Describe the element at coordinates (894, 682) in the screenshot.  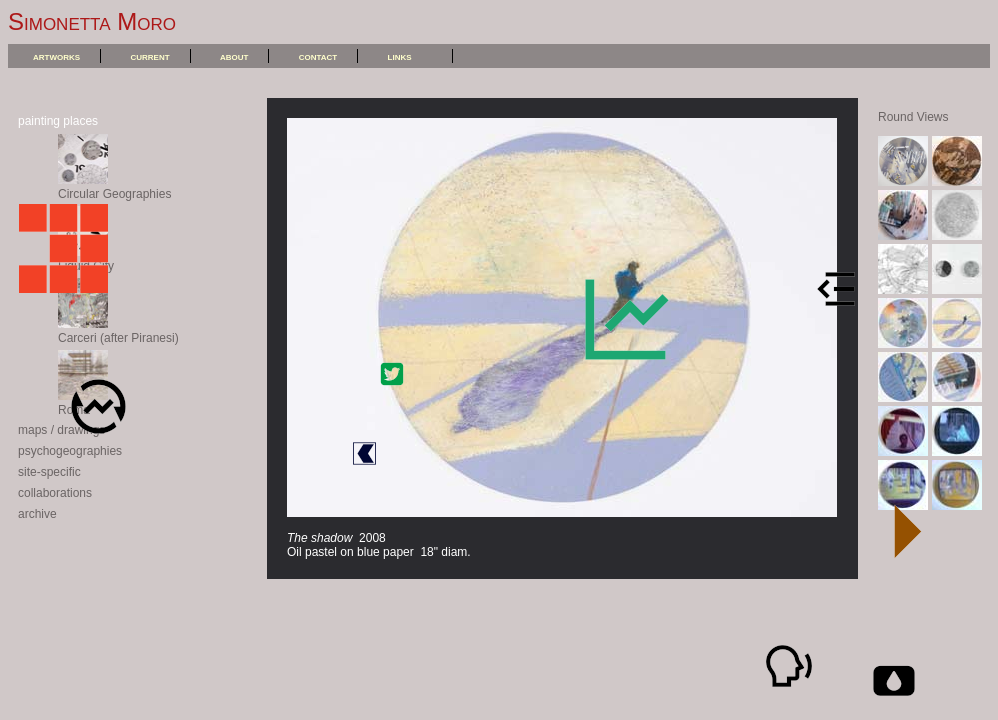
I see `lumon industries logo from the TV series severance` at that location.